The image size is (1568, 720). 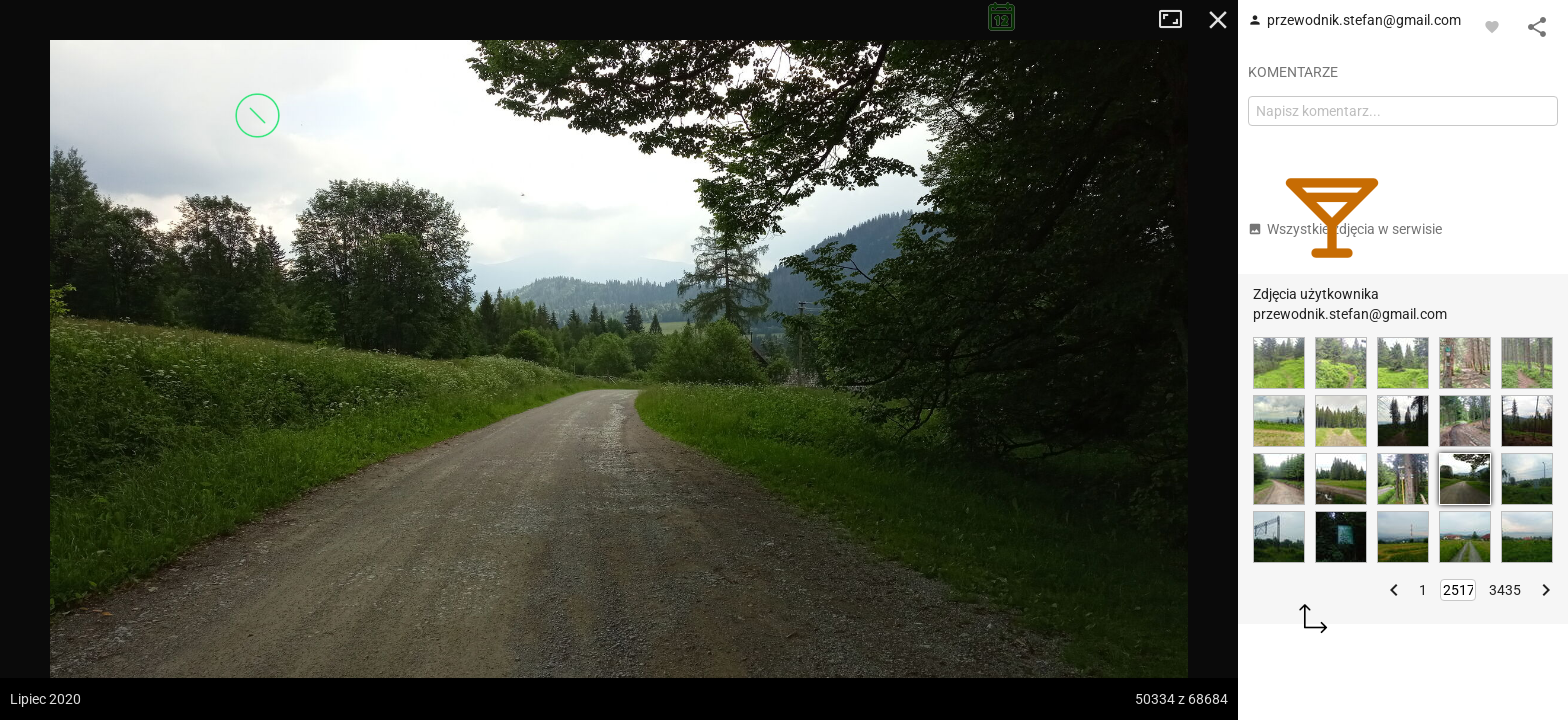 What do you see at coordinates (1312, 618) in the screenshot?
I see `vector path or directional control point` at bounding box center [1312, 618].